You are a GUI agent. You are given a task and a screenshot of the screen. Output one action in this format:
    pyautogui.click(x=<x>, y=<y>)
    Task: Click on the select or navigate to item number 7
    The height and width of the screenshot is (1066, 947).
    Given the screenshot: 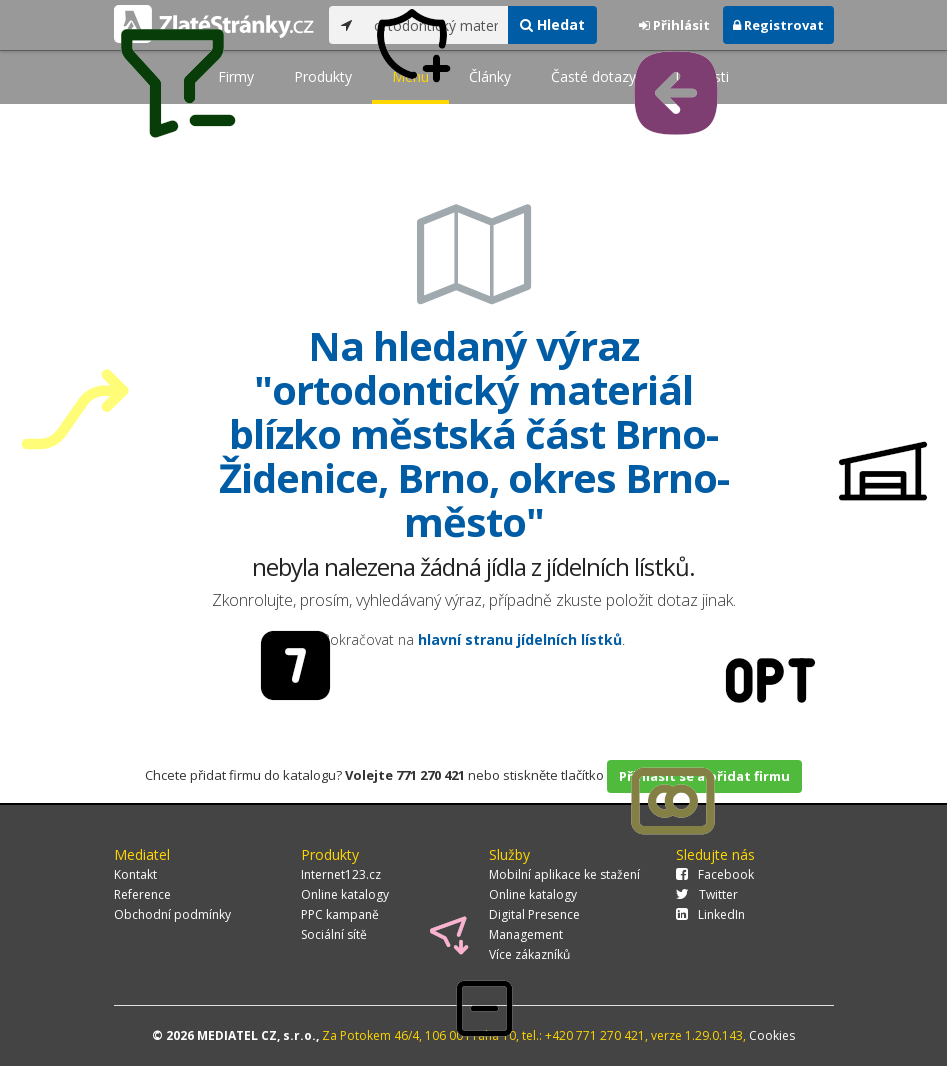 What is the action you would take?
    pyautogui.click(x=295, y=665)
    